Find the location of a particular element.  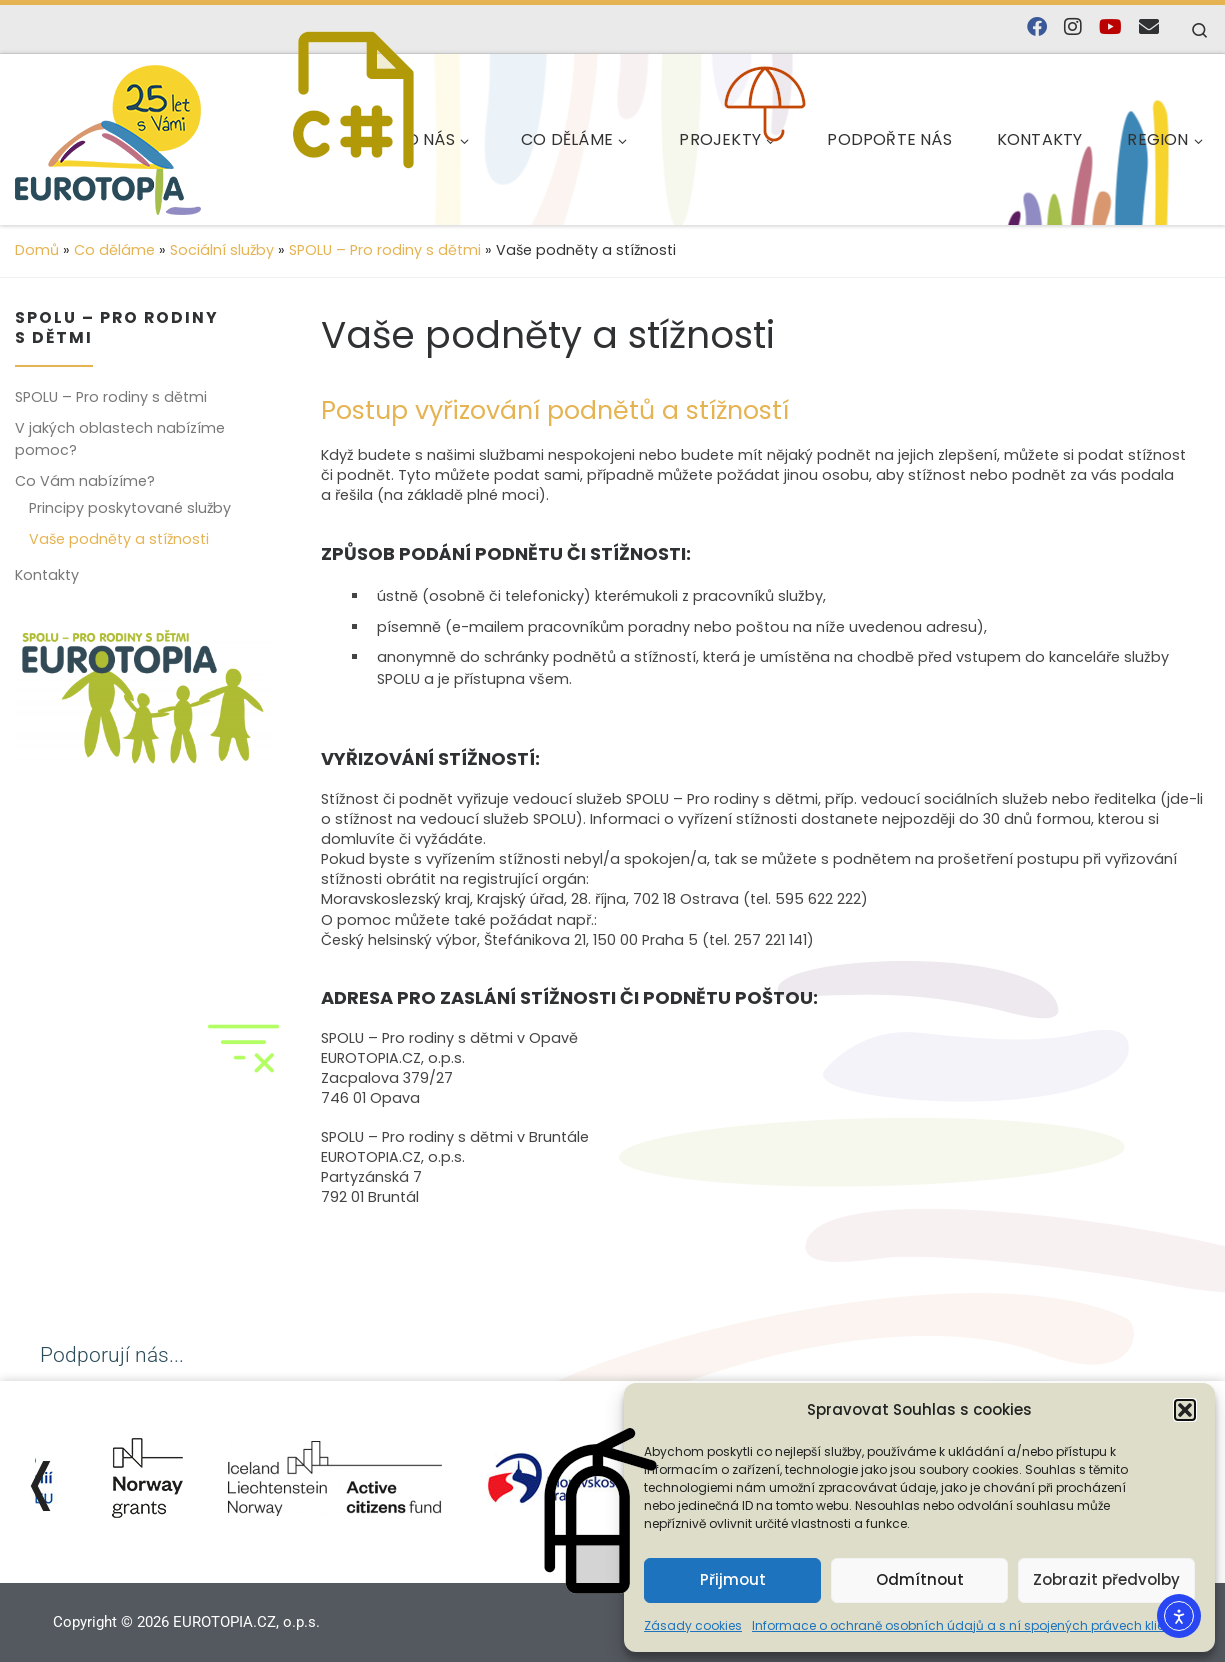

access fire safety information is located at coordinates (592, 1513).